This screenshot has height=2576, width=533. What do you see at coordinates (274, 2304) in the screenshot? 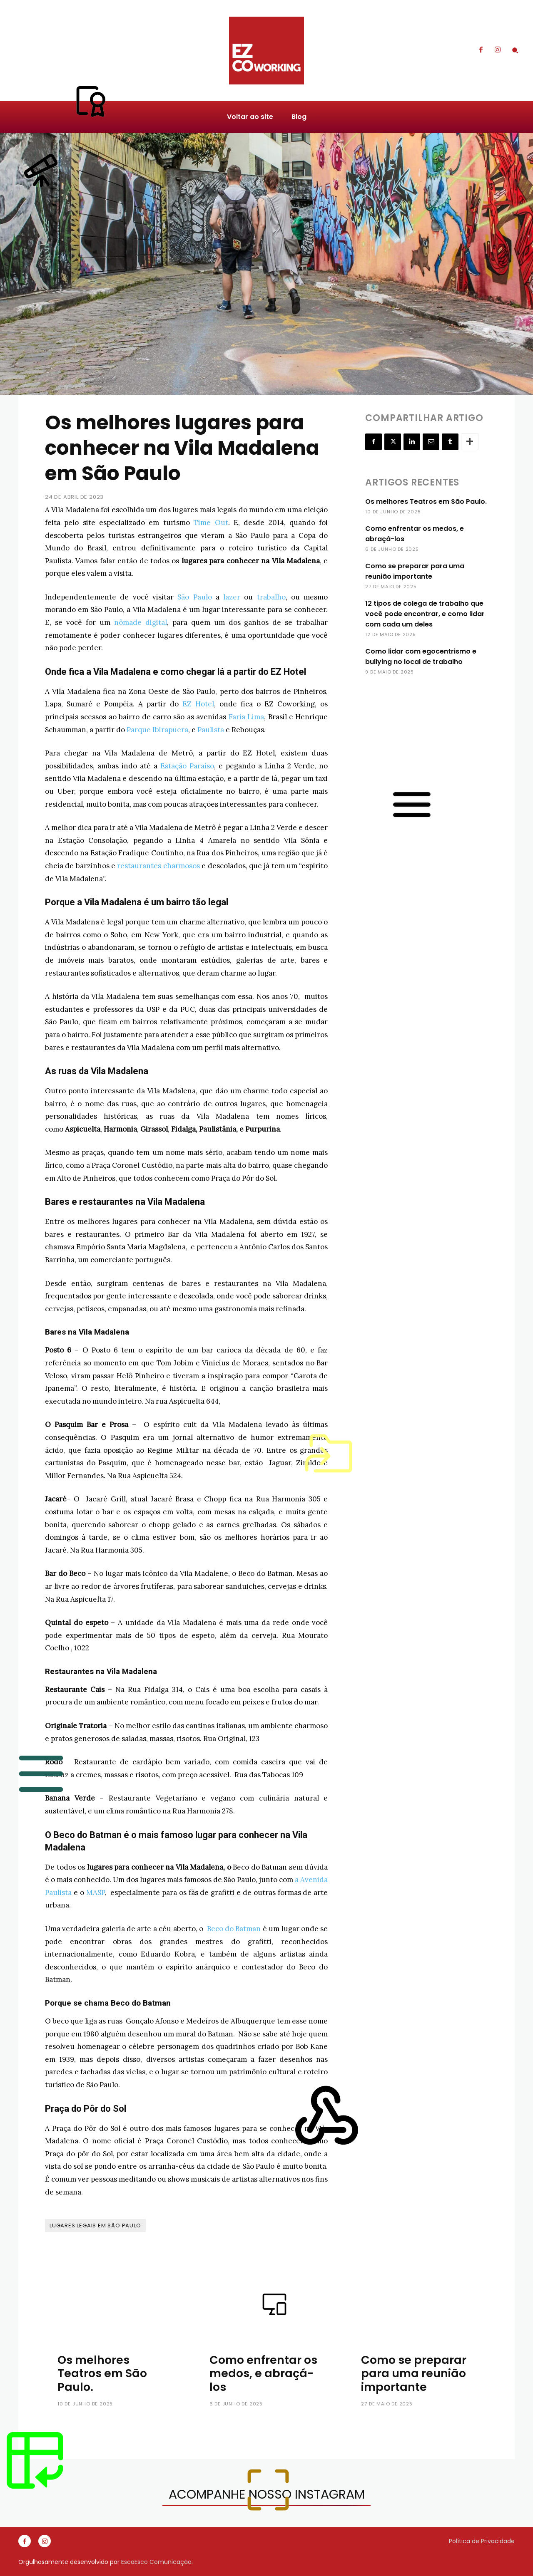
I see `manage connected devices` at bounding box center [274, 2304].